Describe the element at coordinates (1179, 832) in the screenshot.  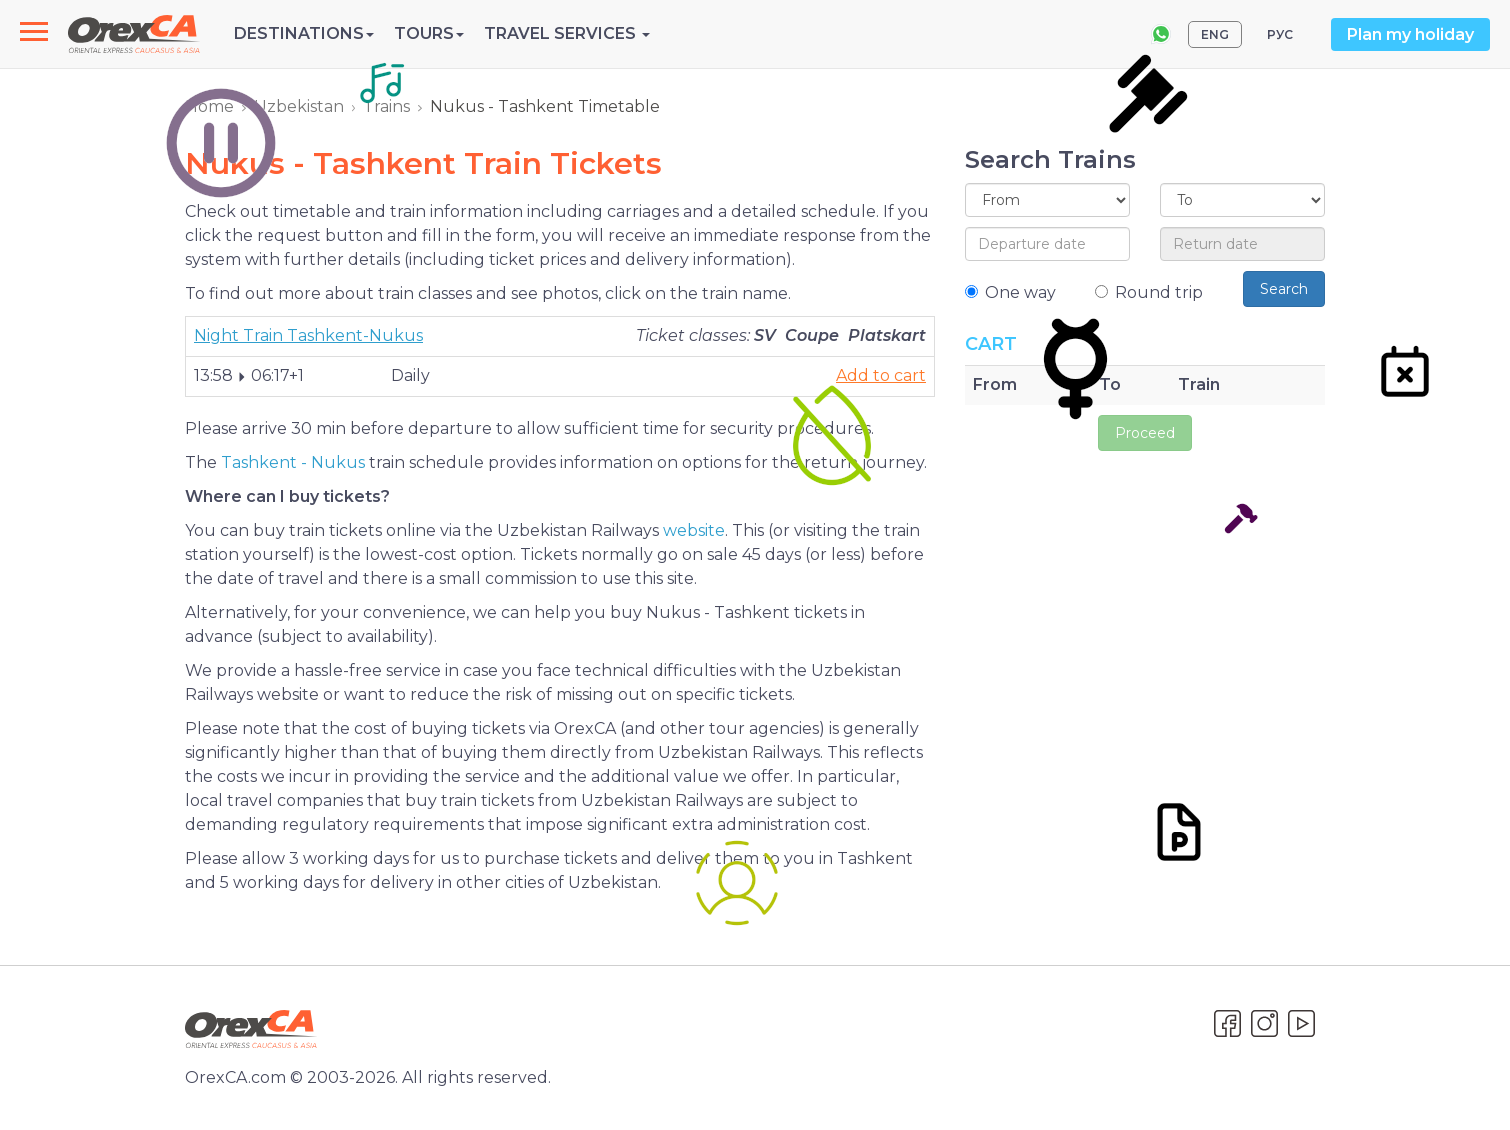
I see `open a powerpoint file` at that location.